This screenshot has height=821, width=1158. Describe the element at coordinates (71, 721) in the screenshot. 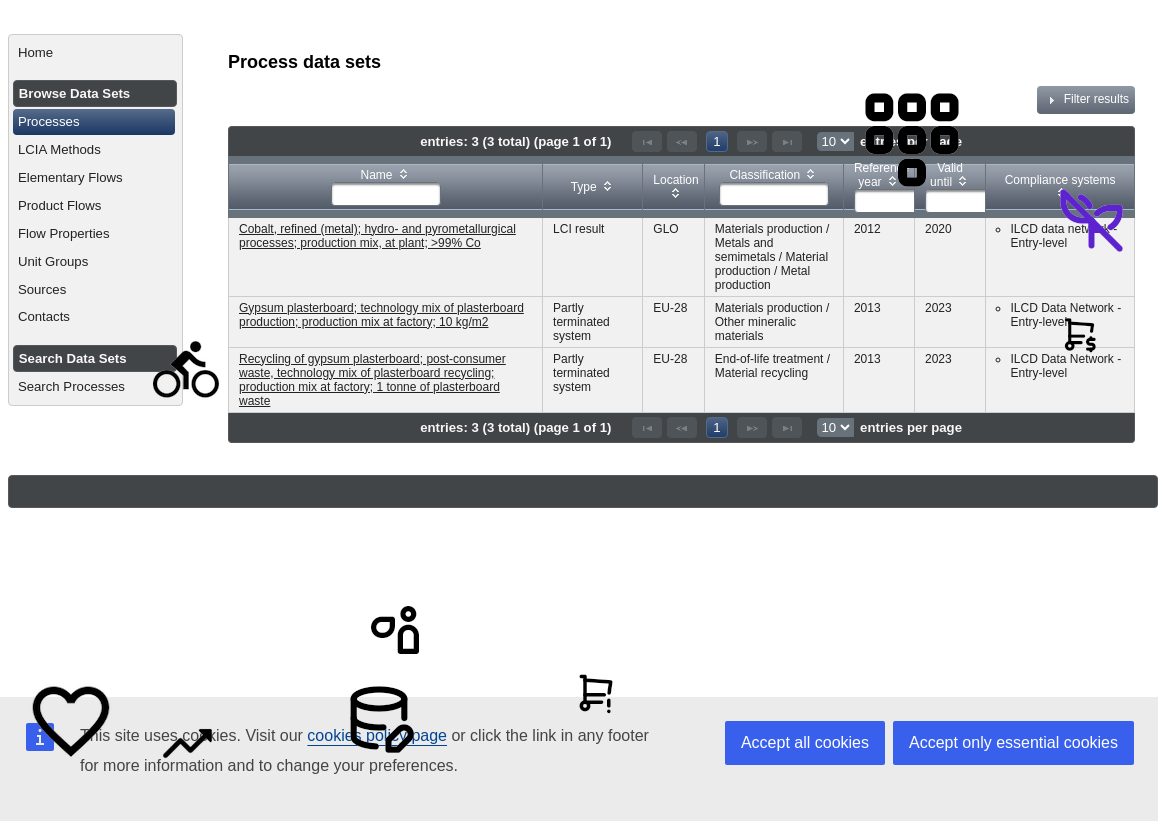

I see `add item to favorites` at that location.